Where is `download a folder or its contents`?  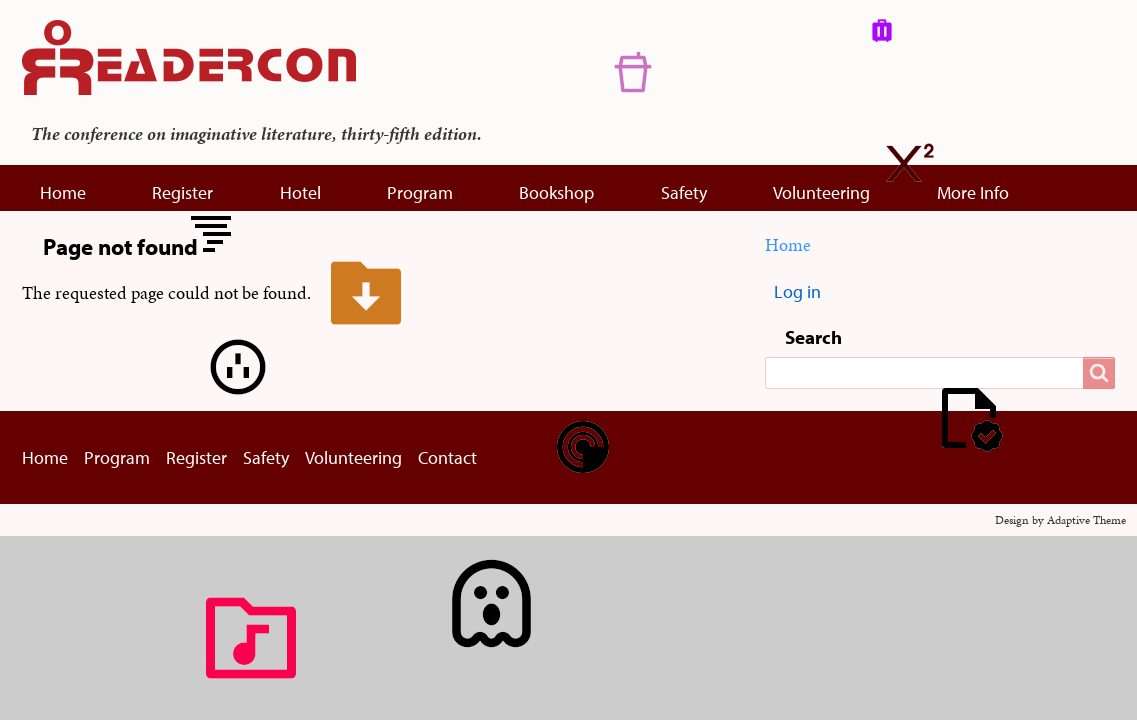 download a folder or its contents is located at coordinates (366, 293).